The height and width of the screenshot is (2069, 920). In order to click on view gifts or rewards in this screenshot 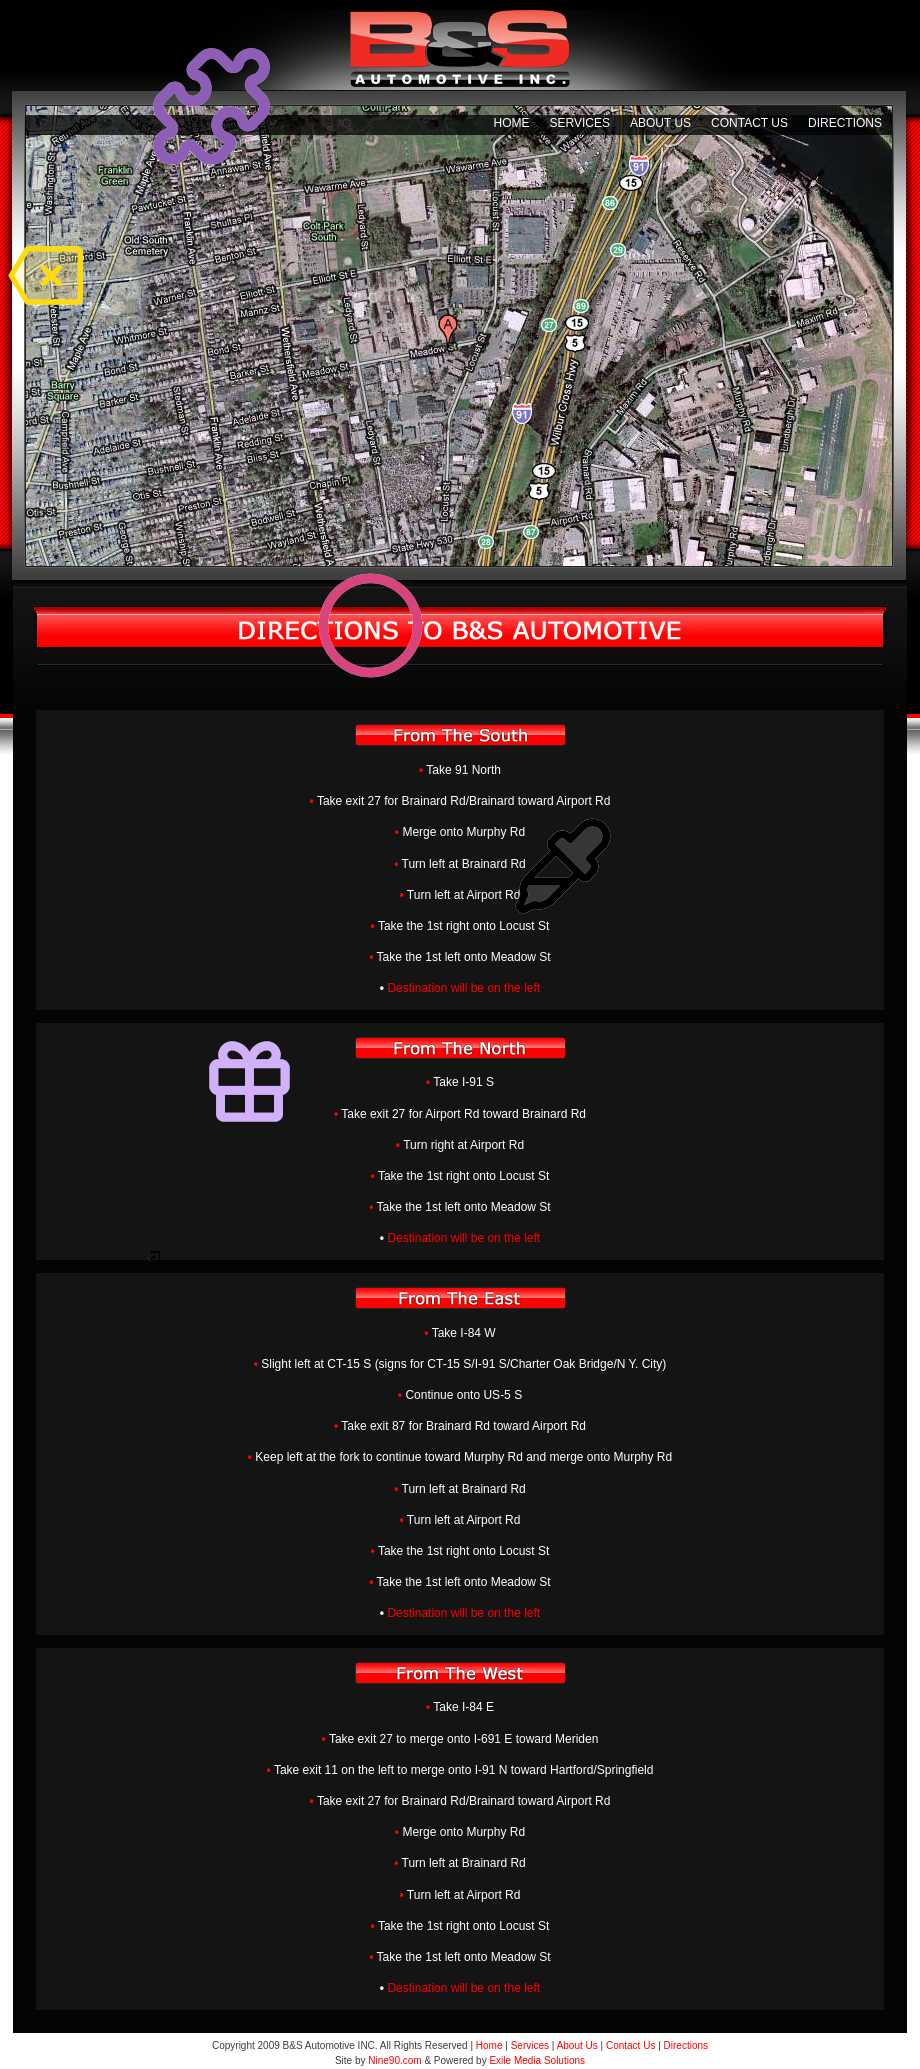, I will do `click(249, 1081)`.